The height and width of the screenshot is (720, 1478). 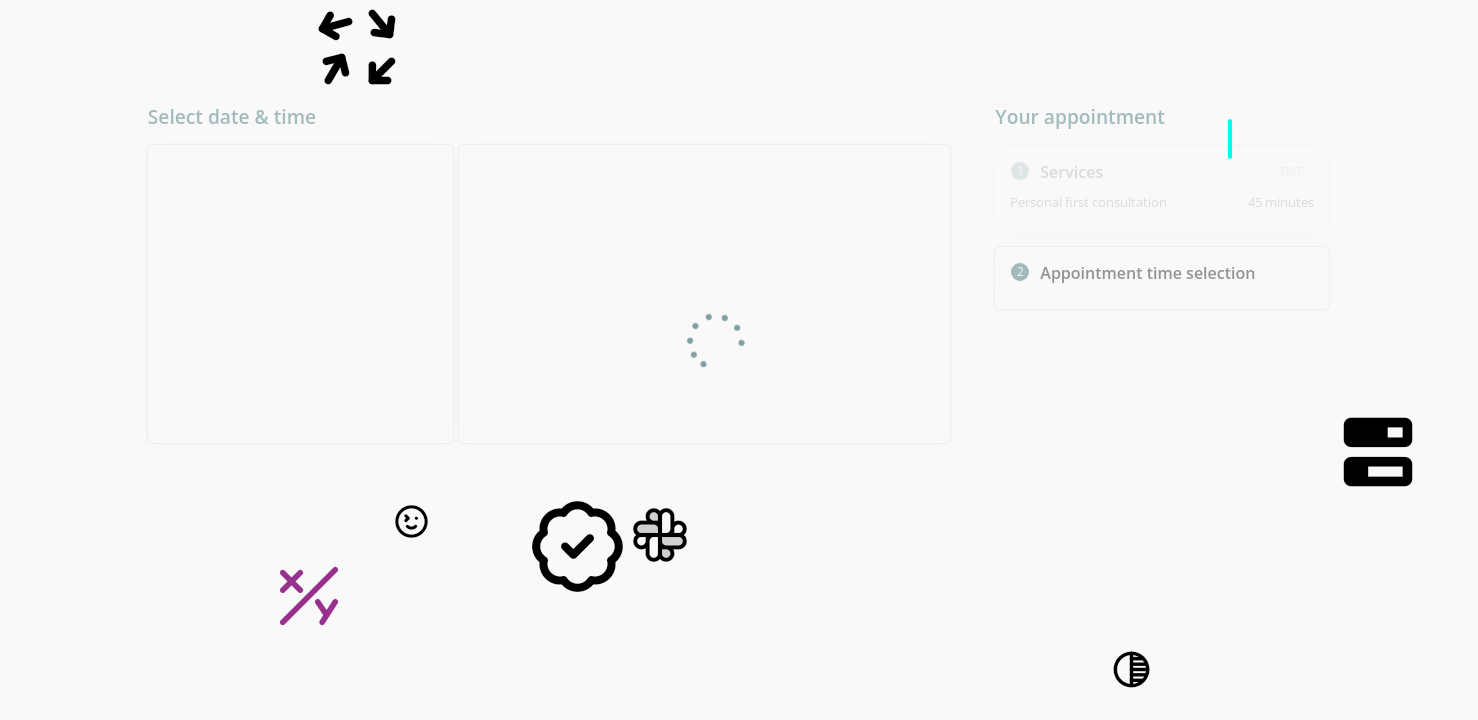 I want to click on shuffle or randomize content, so click(x=357, y=46).